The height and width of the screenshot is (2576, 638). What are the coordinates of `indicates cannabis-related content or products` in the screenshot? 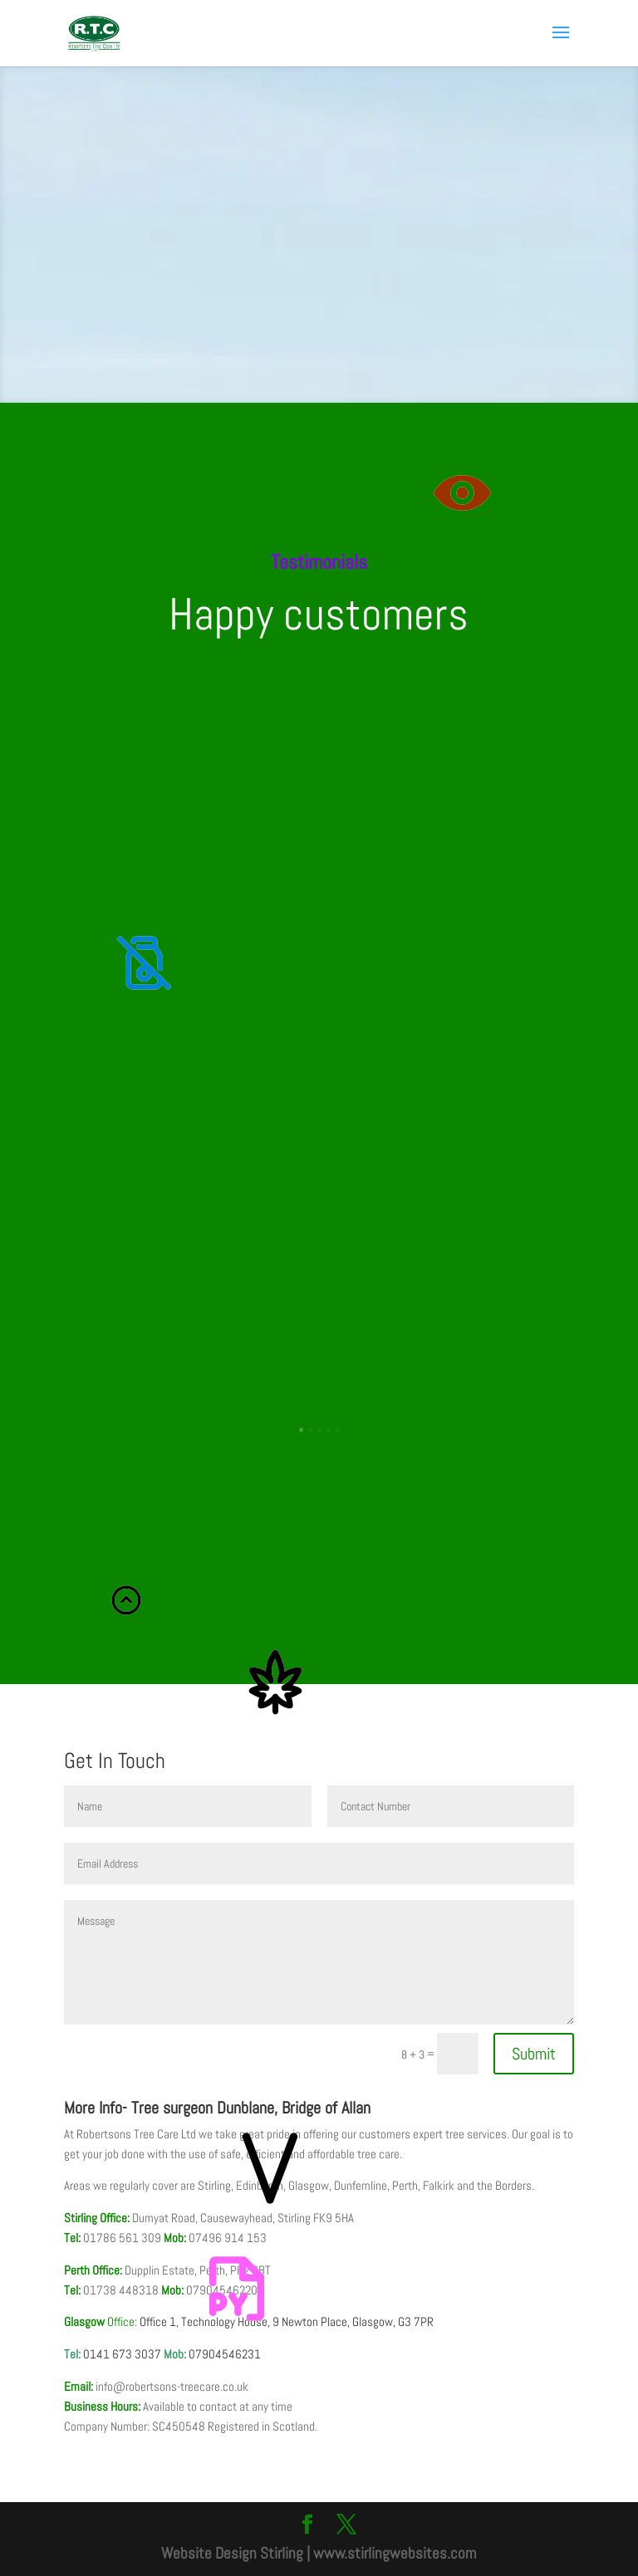 It's located at (275, 1682).